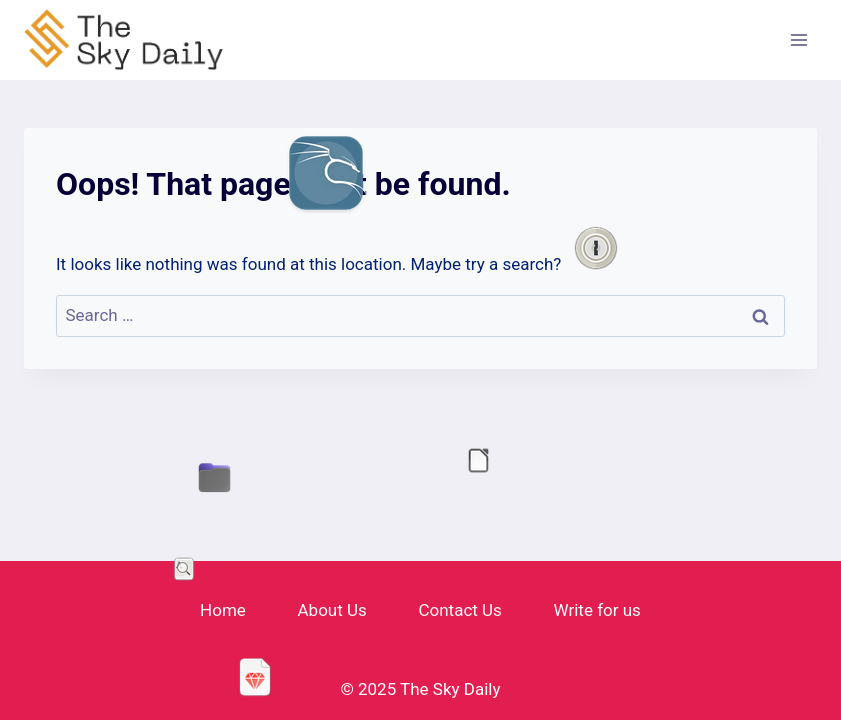 This screenshot has width=841, height=720. Describe the element at coordinates (214, 477) in the screenshot. I see `open folder to view contents` at that location.